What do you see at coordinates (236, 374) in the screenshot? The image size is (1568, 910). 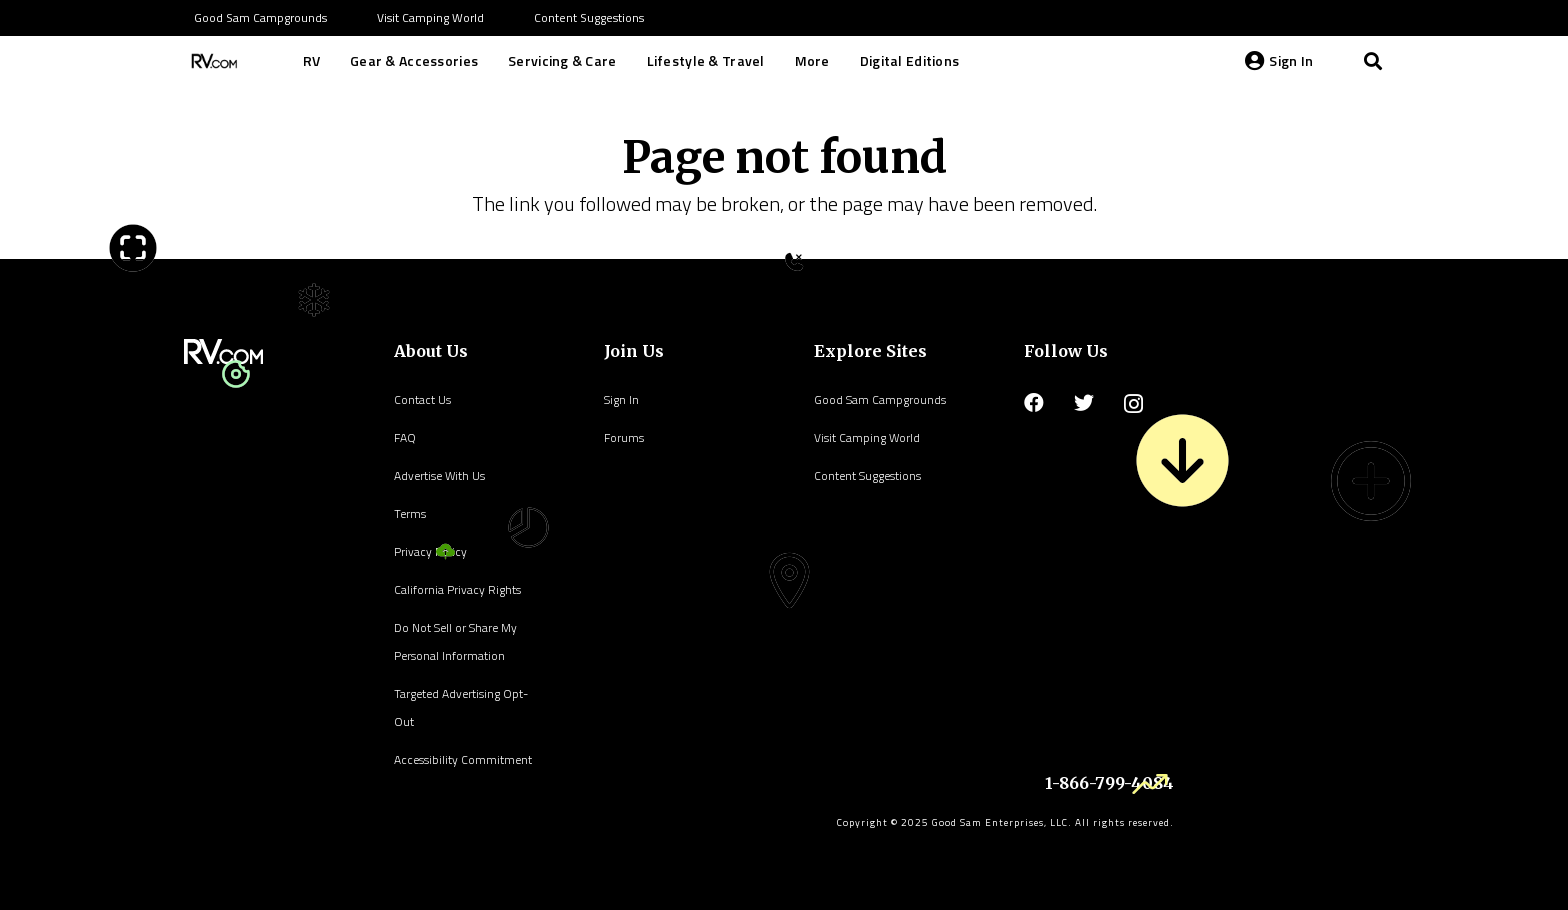 I see `access food or bakery category` at bounding box center [236, 374].